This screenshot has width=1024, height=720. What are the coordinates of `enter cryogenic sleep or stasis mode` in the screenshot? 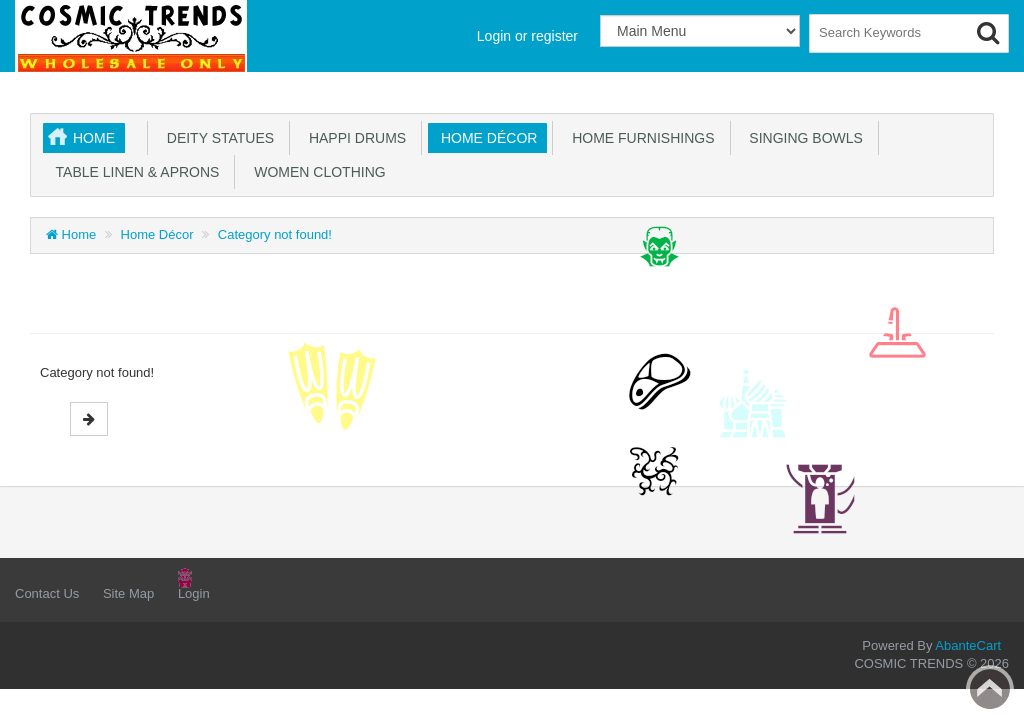 It's located at (820, 499).